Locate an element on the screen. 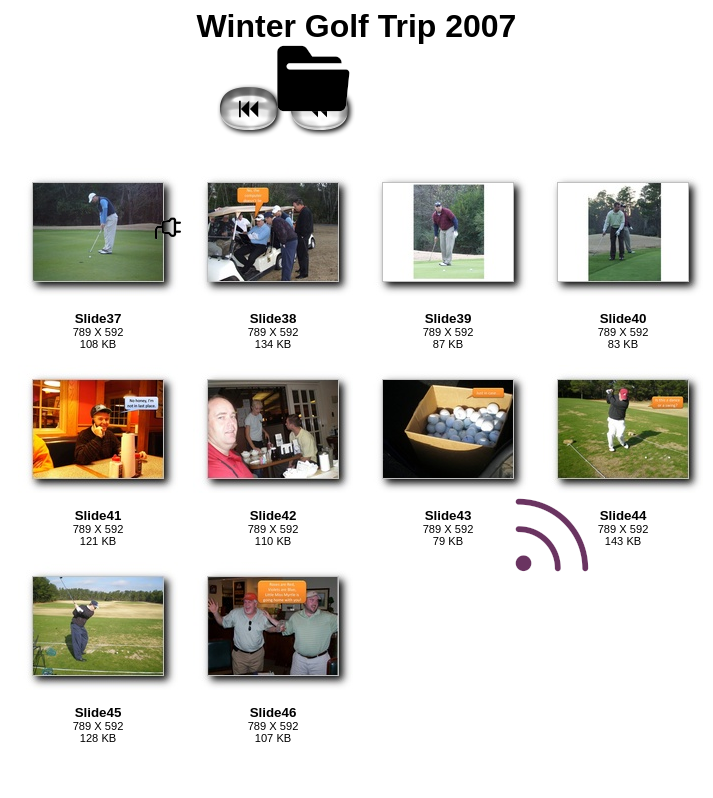 This screenshot has width=713, height=798. connect to a power source or external device is located at coordinates (168, 228).